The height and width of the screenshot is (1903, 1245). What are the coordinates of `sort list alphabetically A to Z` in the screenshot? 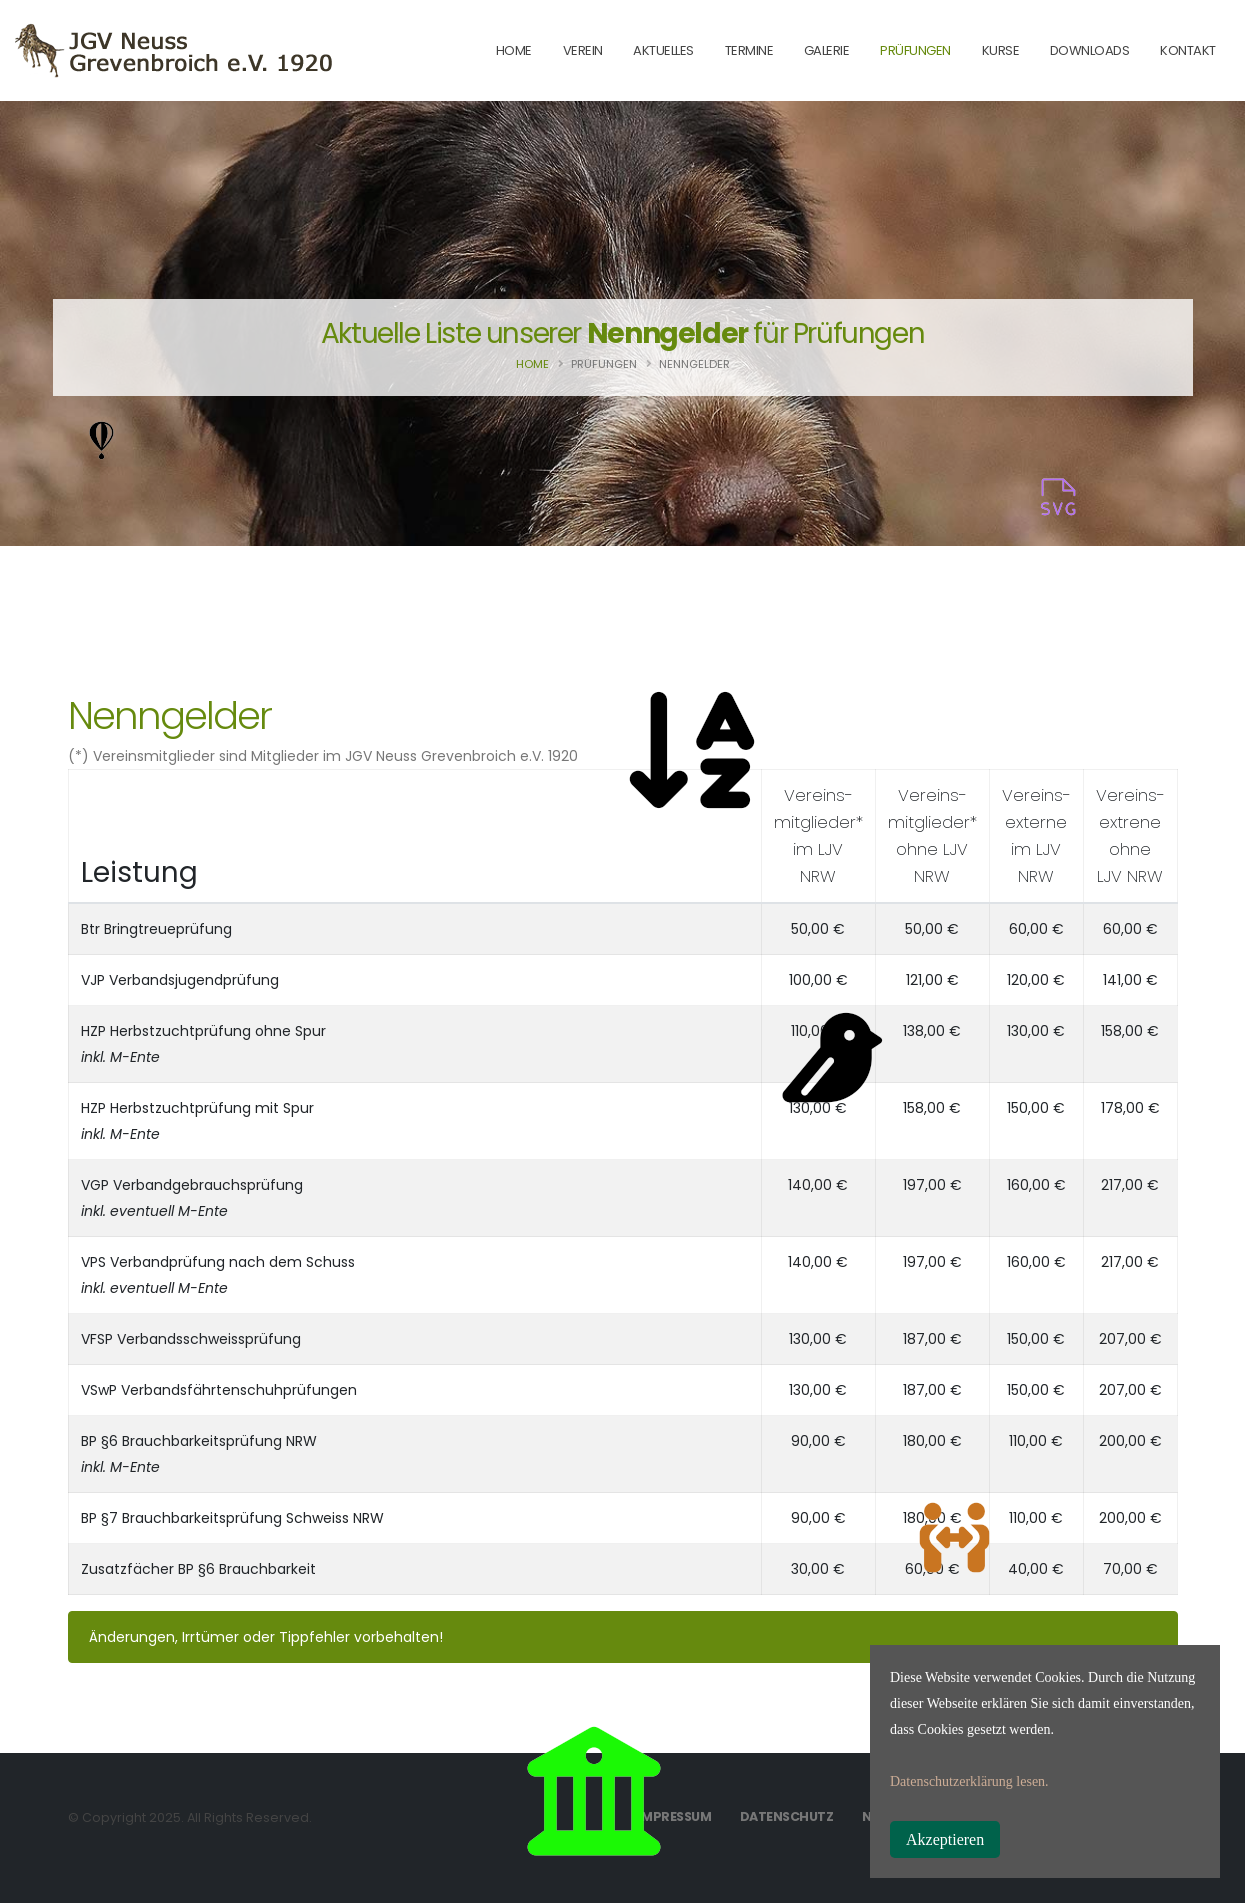 It's located at (692, 750).